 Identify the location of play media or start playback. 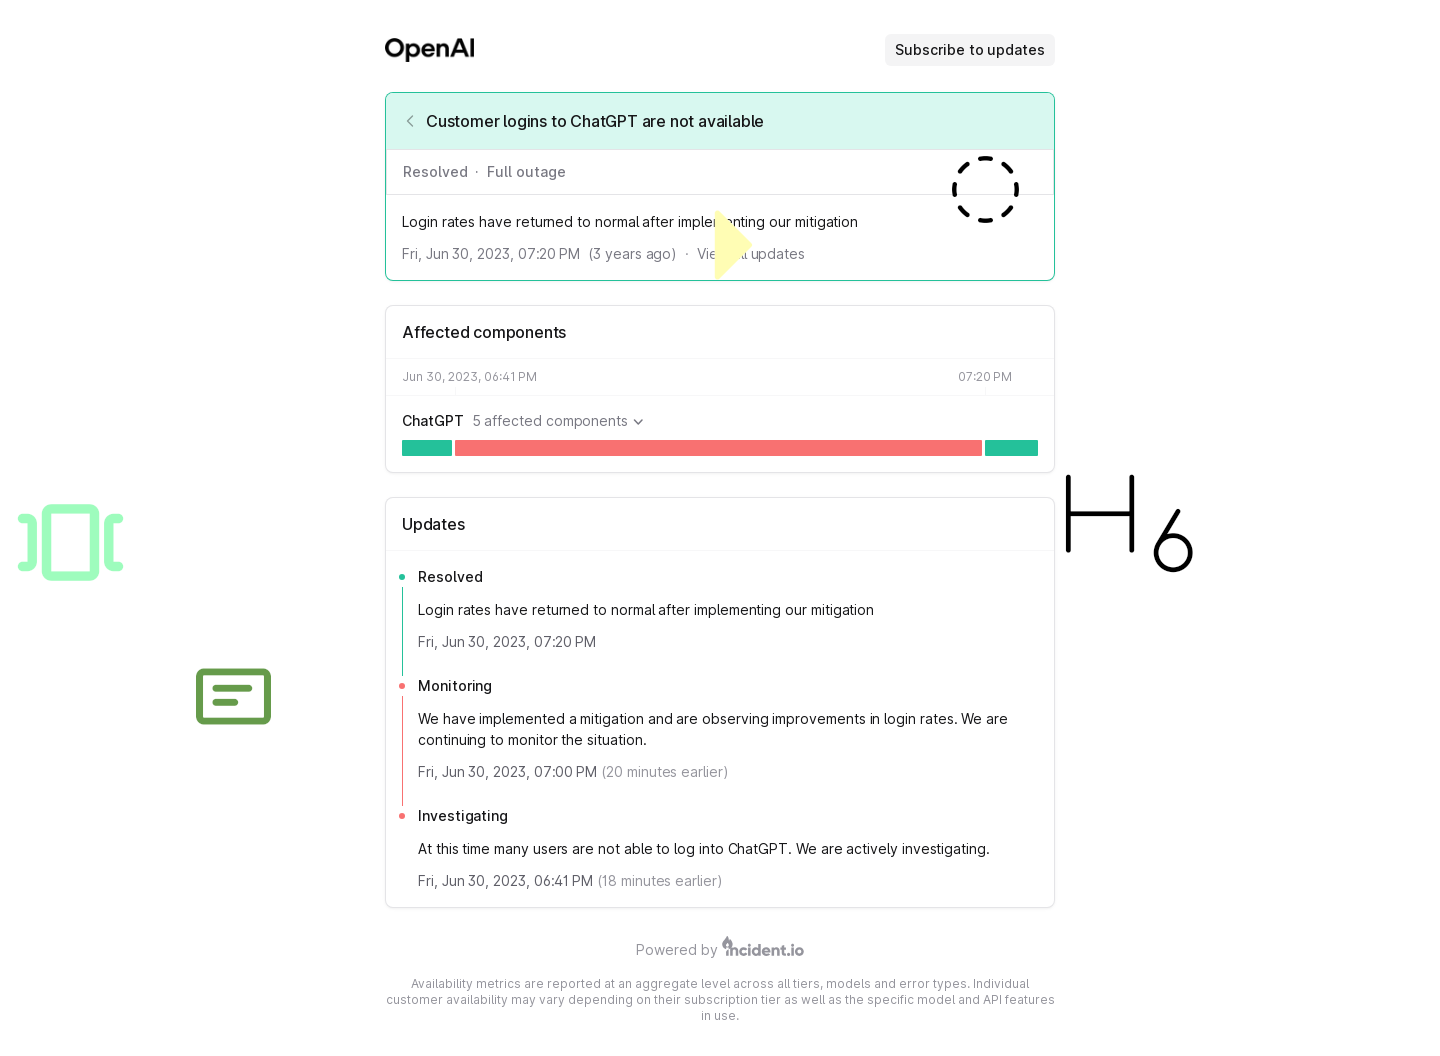
(734, 245).